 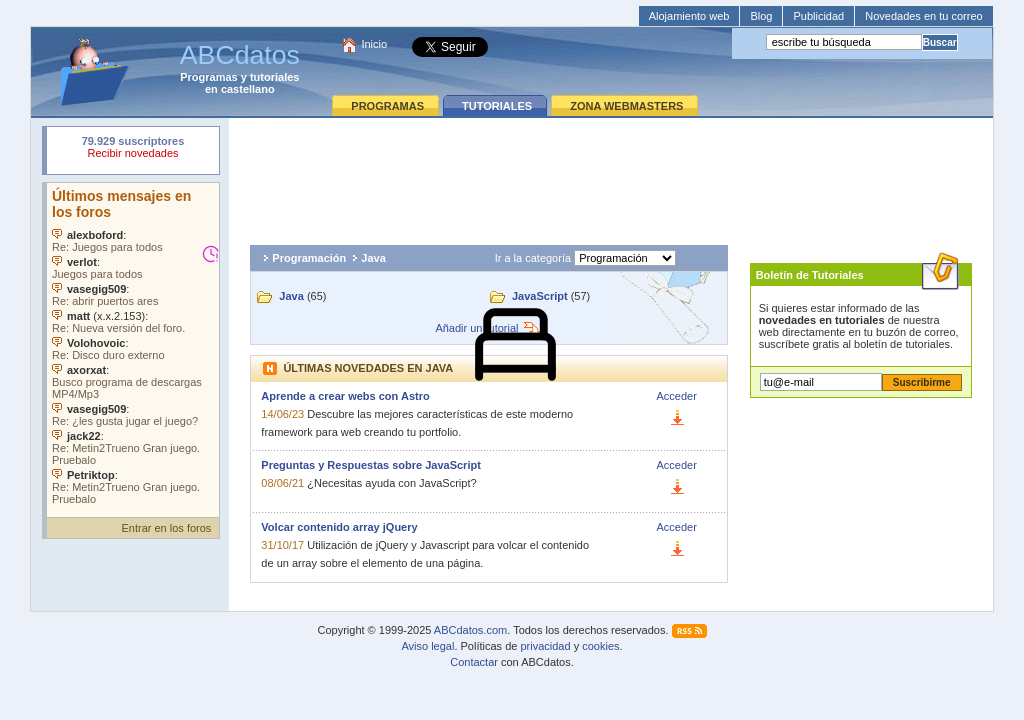 I want to click on select single bed accommodation, so click(x=515, y=344).